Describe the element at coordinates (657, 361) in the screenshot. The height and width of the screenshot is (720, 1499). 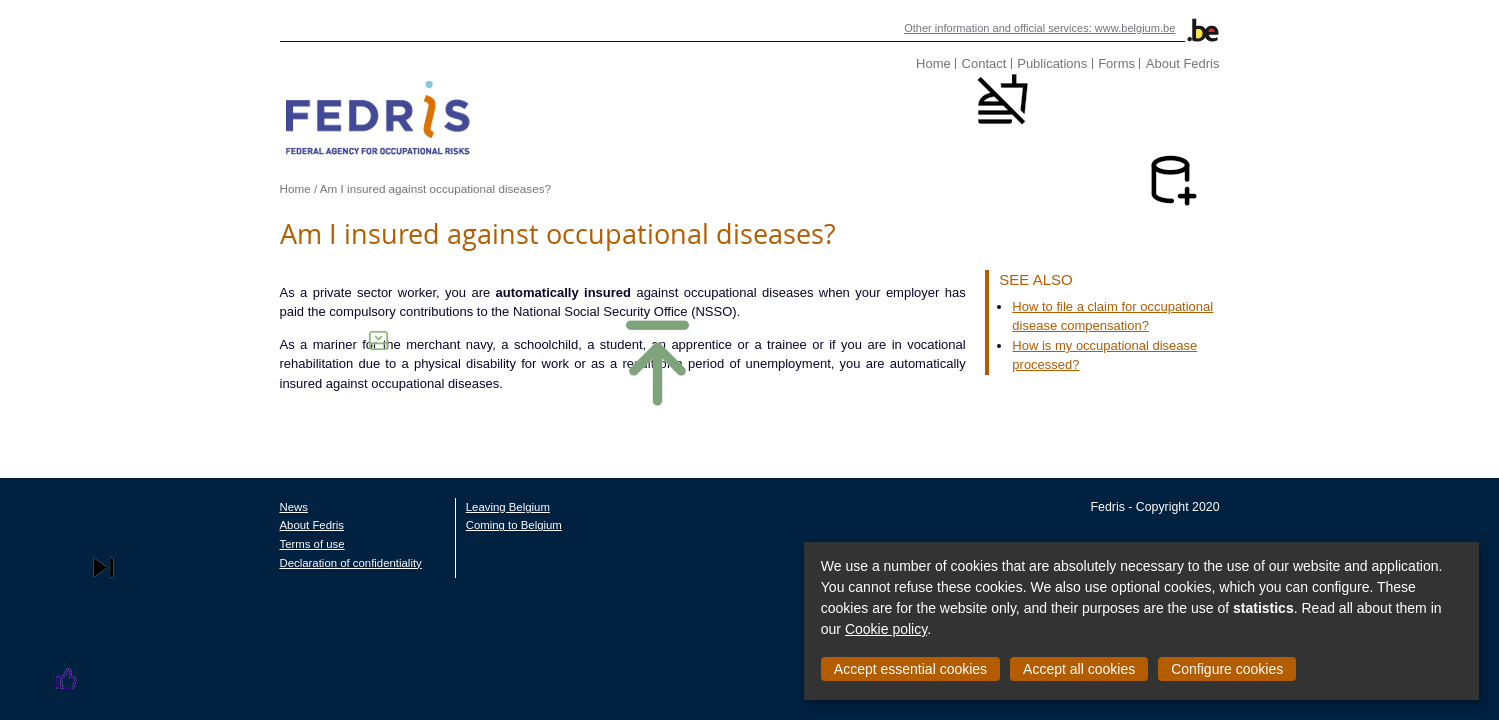
I see `move item to top of list` at that location.